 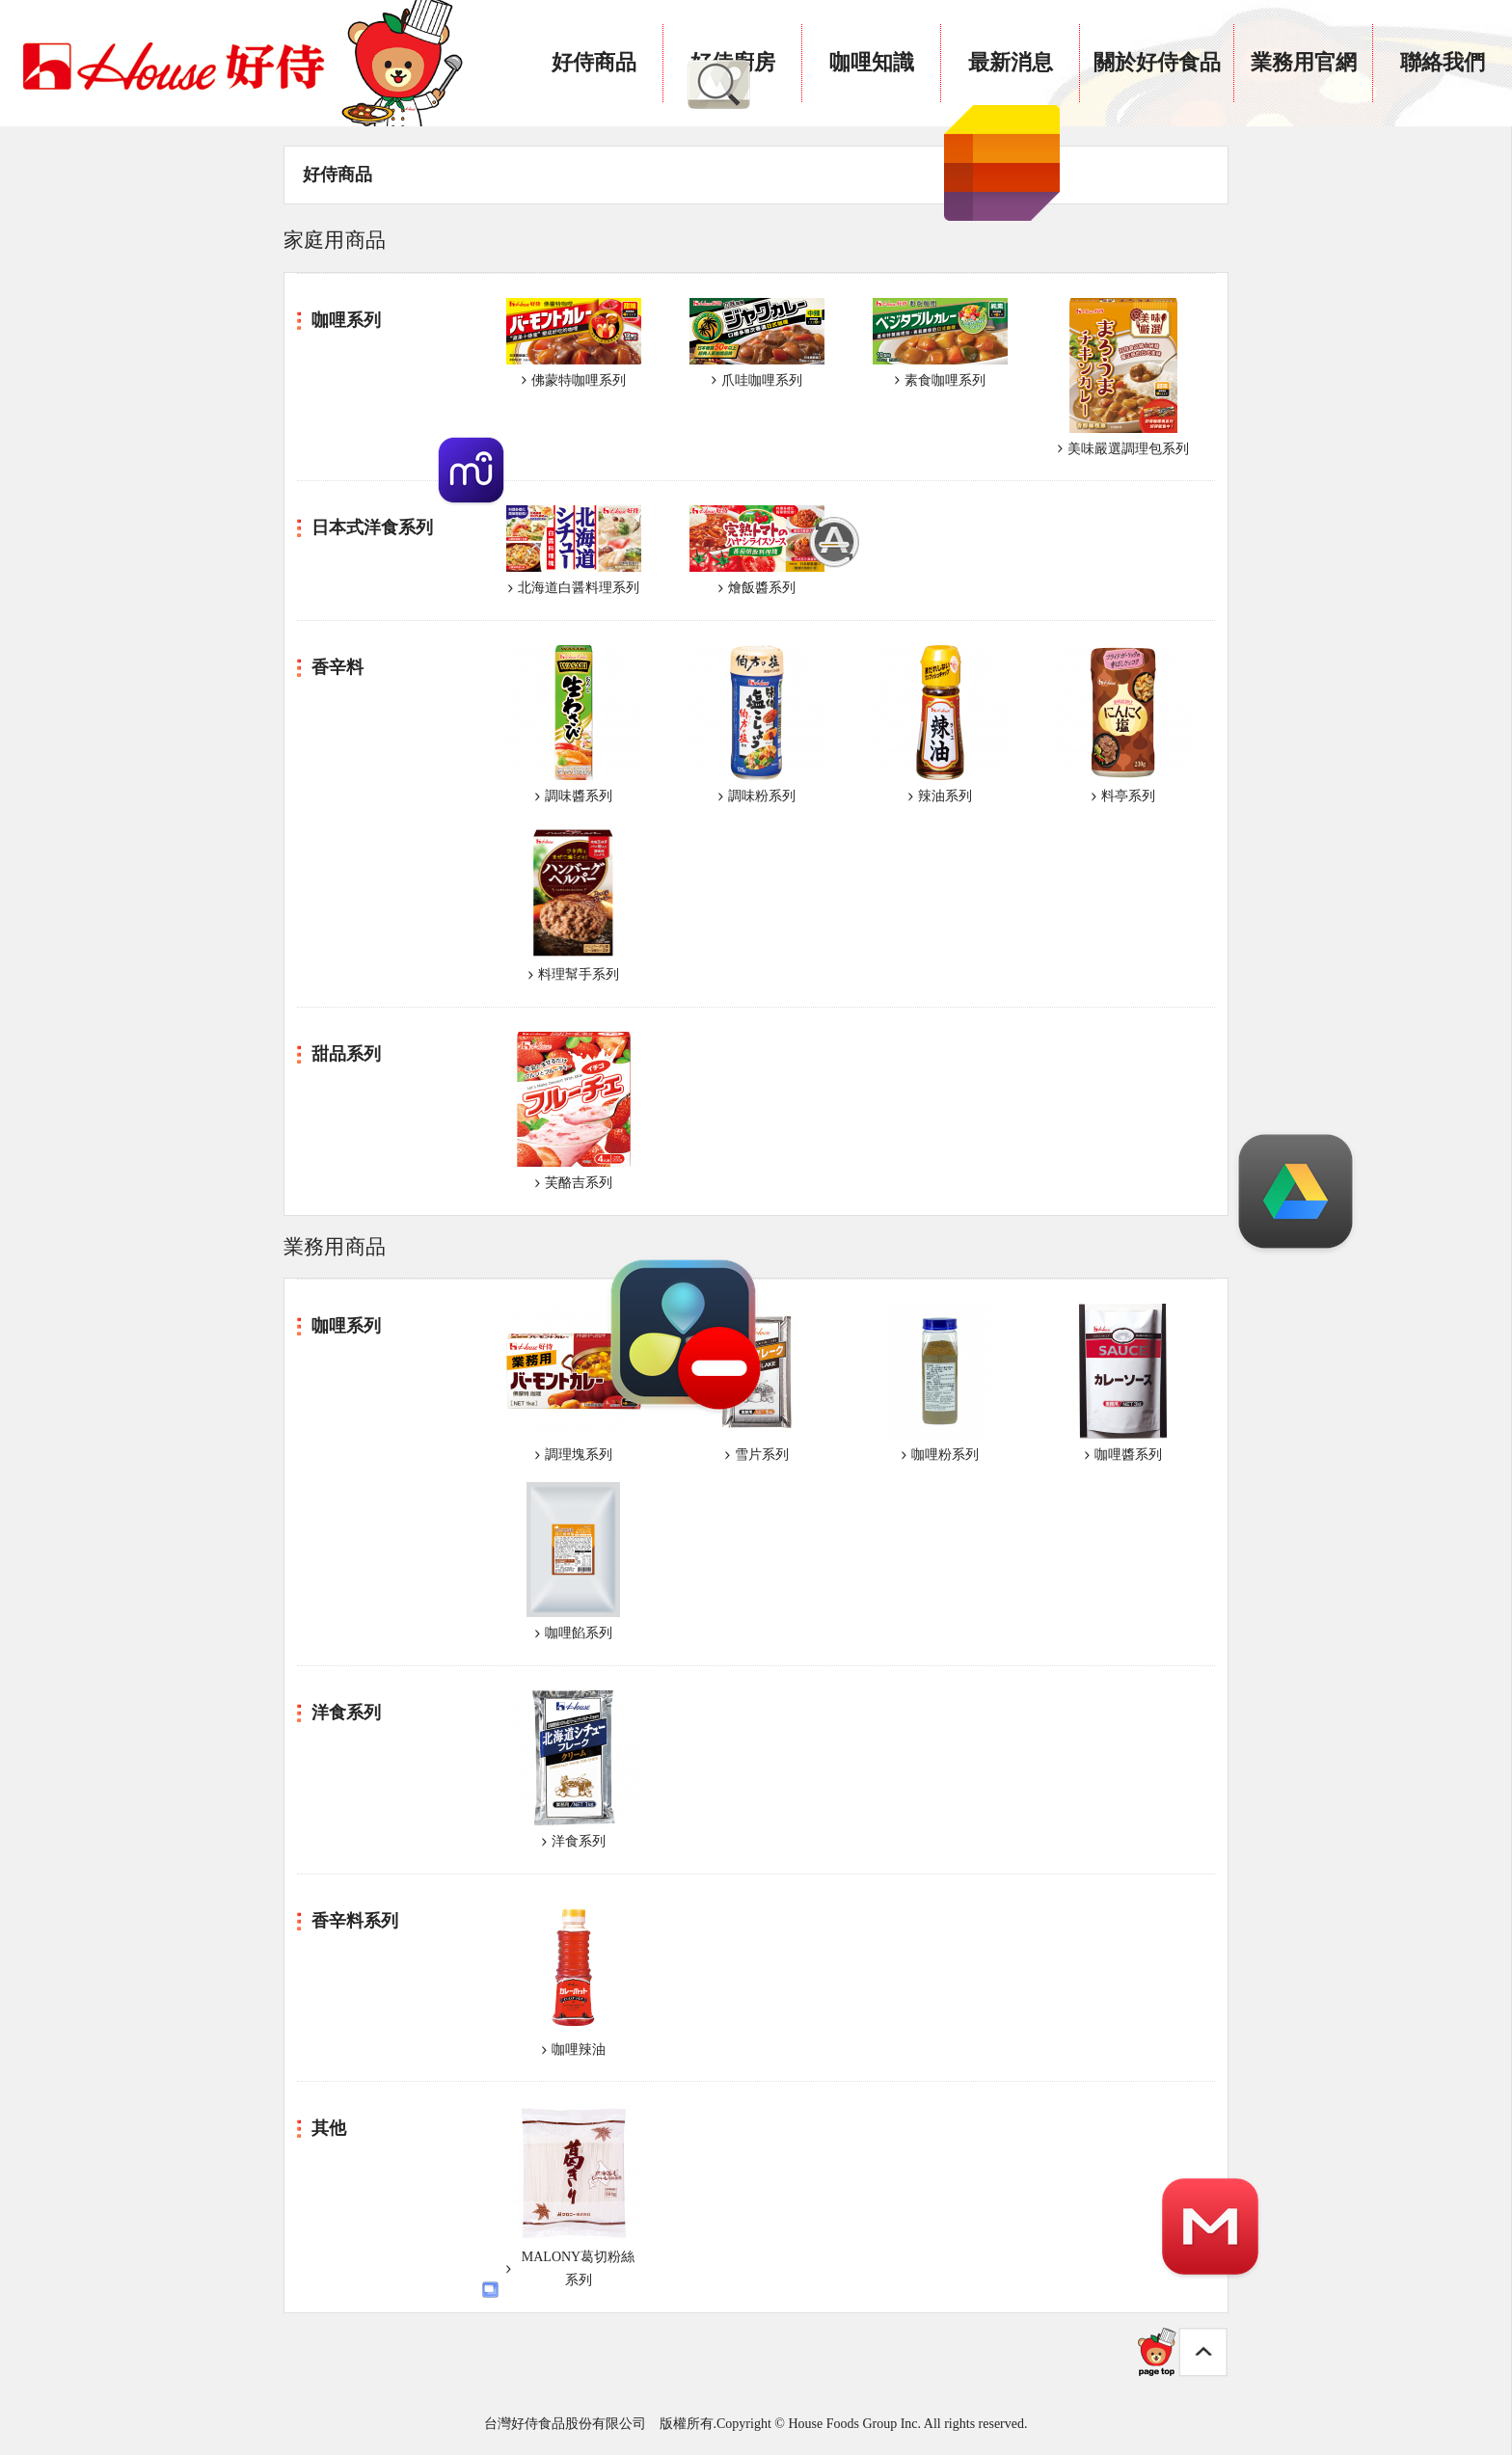 I want to click on open MuseScore music notation app, so click(x=471, y=470).